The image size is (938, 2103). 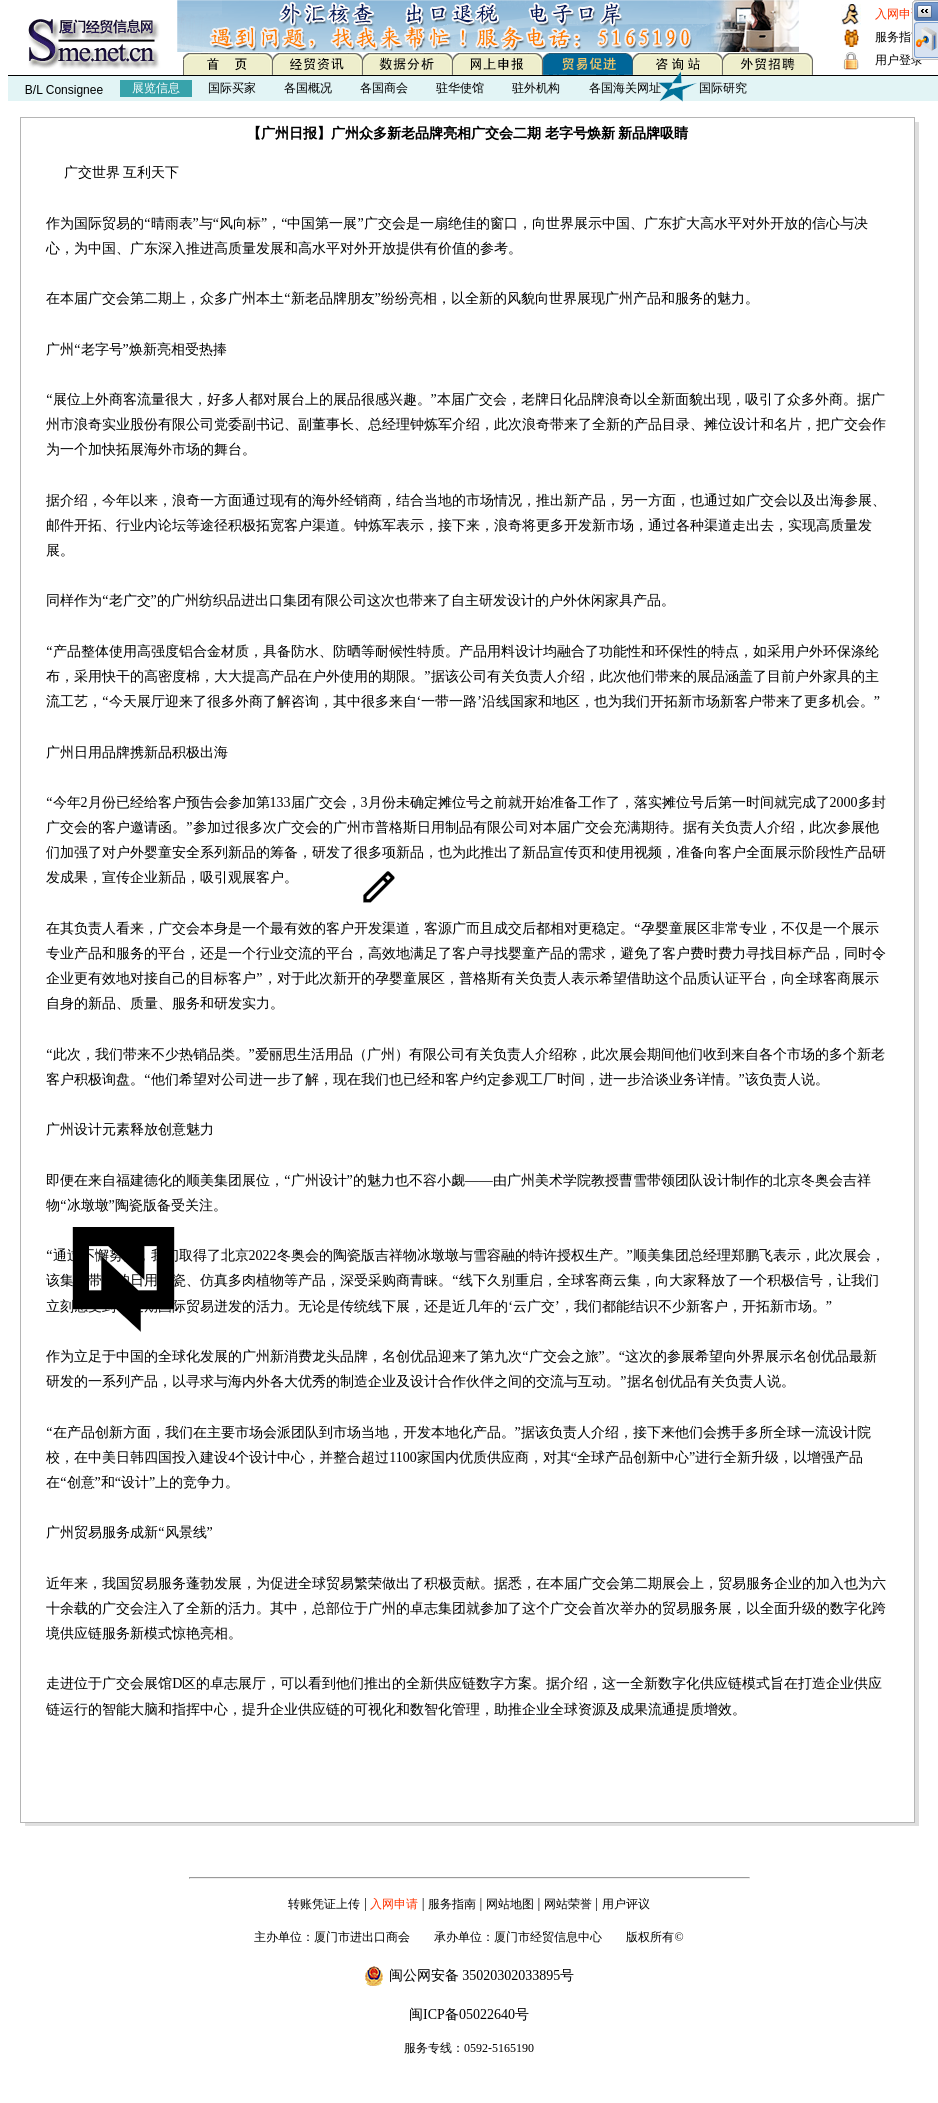 What do you see at coordinates (677, 86) in the screenshot?
I see `visit the ESEA gaming platform` at bounding box center [677, 86].